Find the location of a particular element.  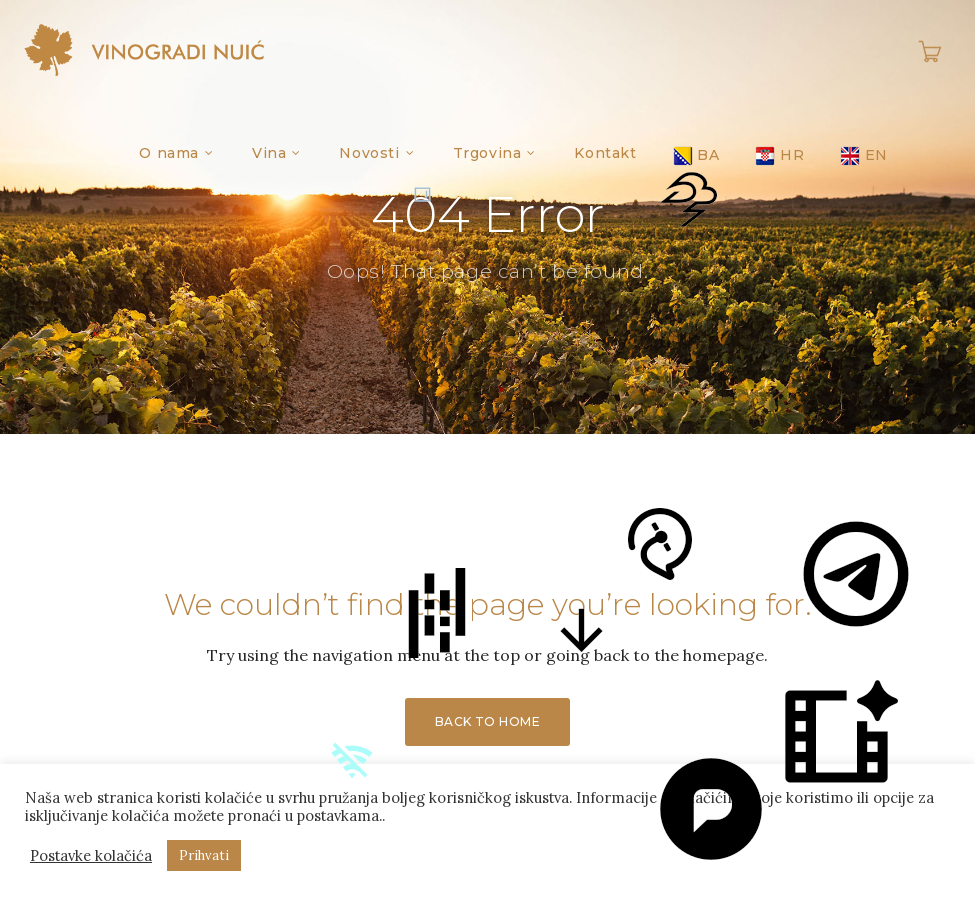

scroll down or view more content is located at coordinates (581, 630).